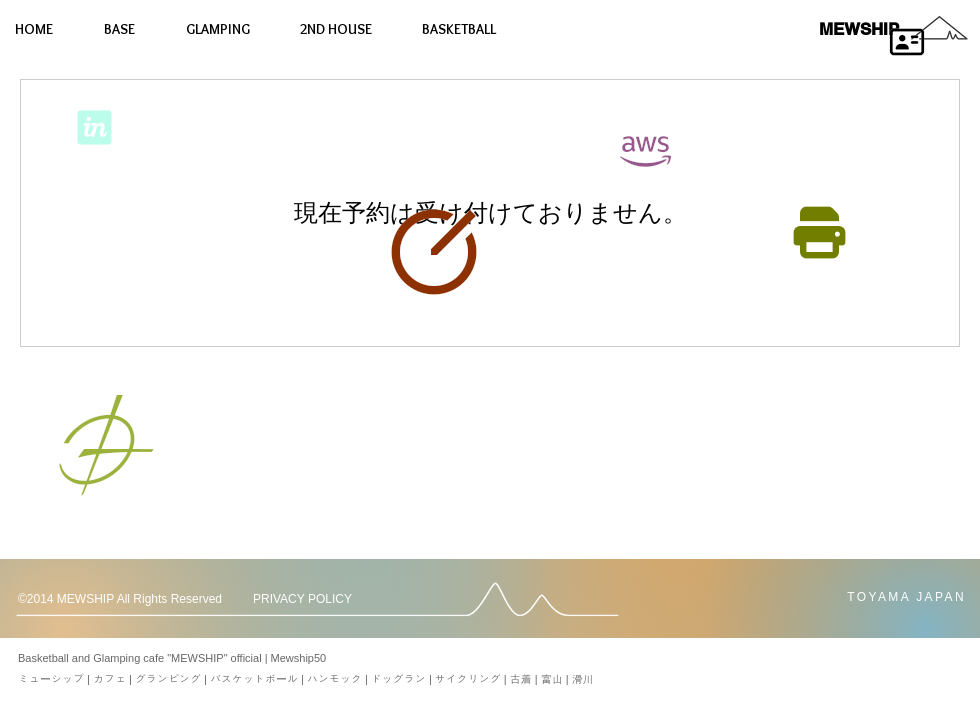  What do you see at coordinates (434, 252) in the screenshot?
I see `edit profile picture or avatar` at bounding box center [434, 252].